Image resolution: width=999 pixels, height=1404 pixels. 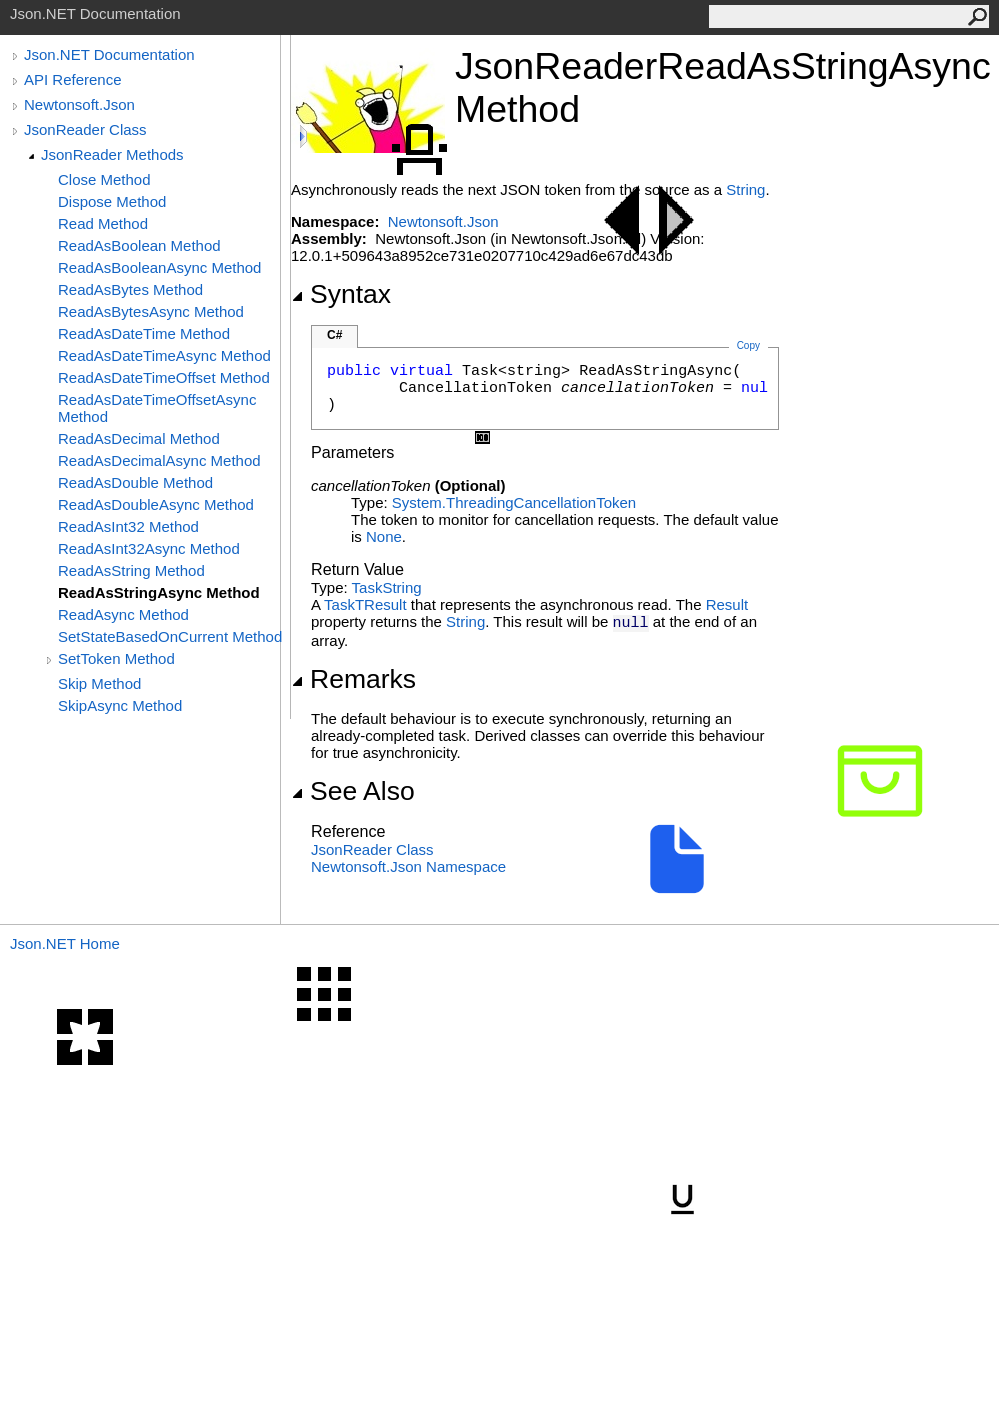 What do you see at coordinates (324, 994) in the screenshot?
I see `open the app drawer or launcher` at bounding box center [324, 994].